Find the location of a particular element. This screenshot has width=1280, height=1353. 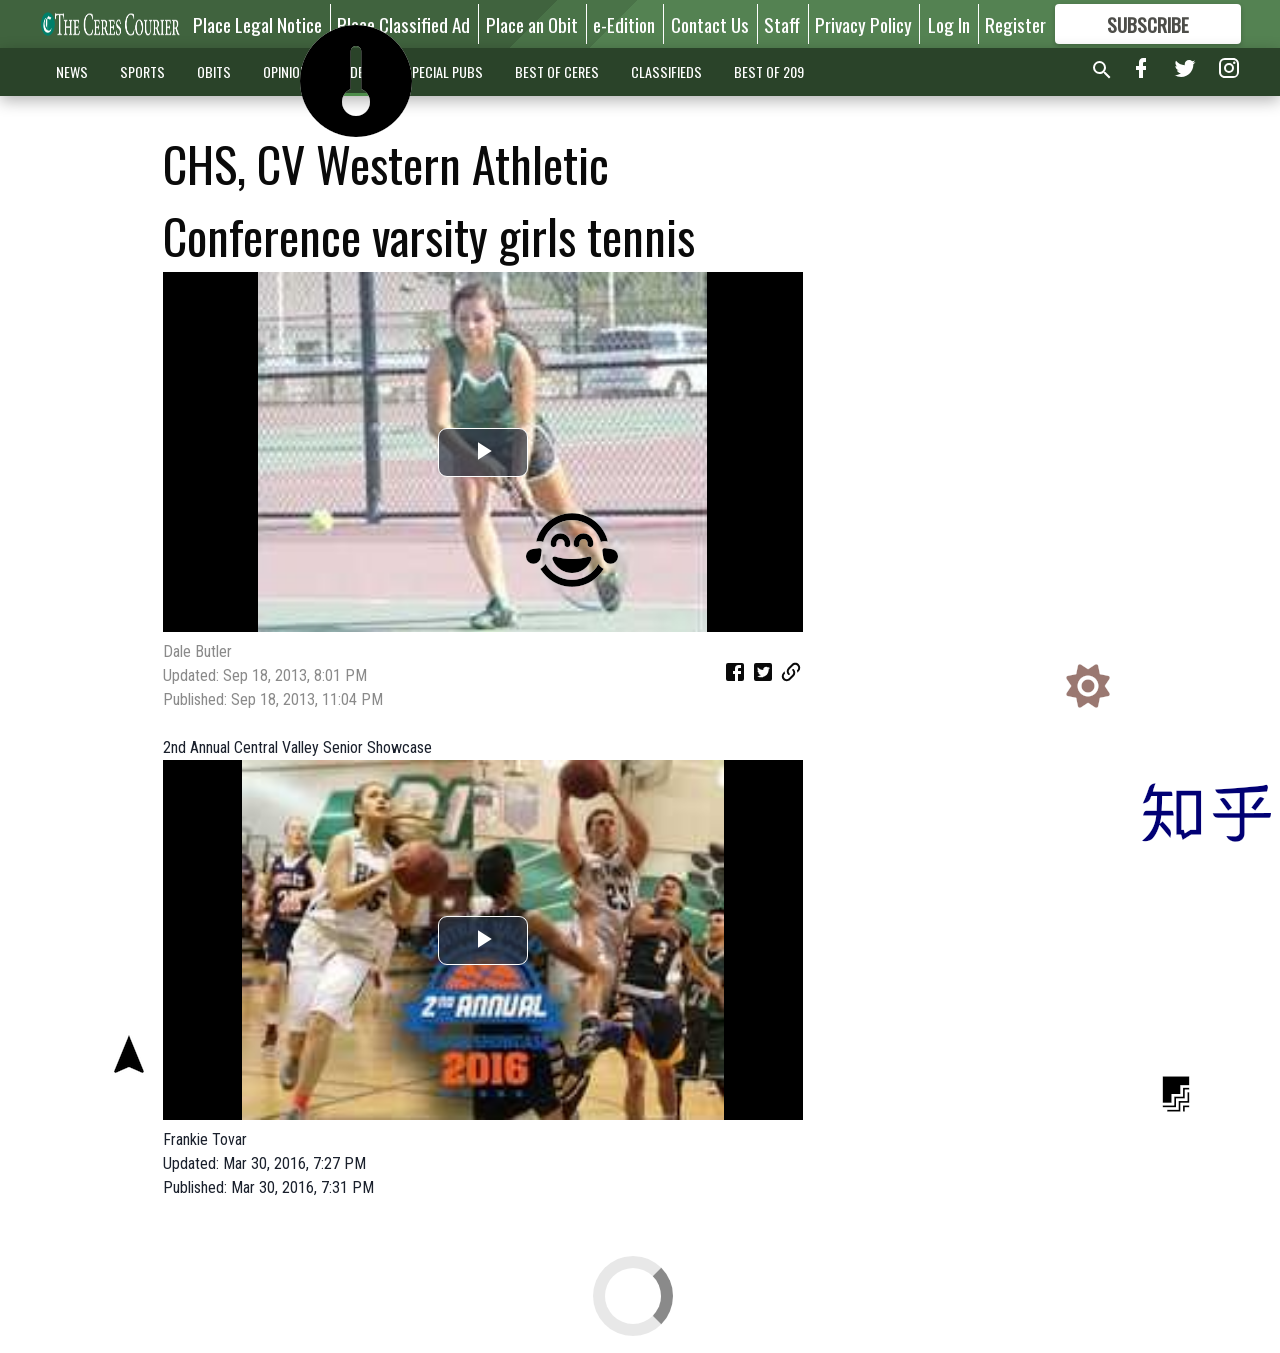

open zhihu app or website is located at coordinates (1206, 812).